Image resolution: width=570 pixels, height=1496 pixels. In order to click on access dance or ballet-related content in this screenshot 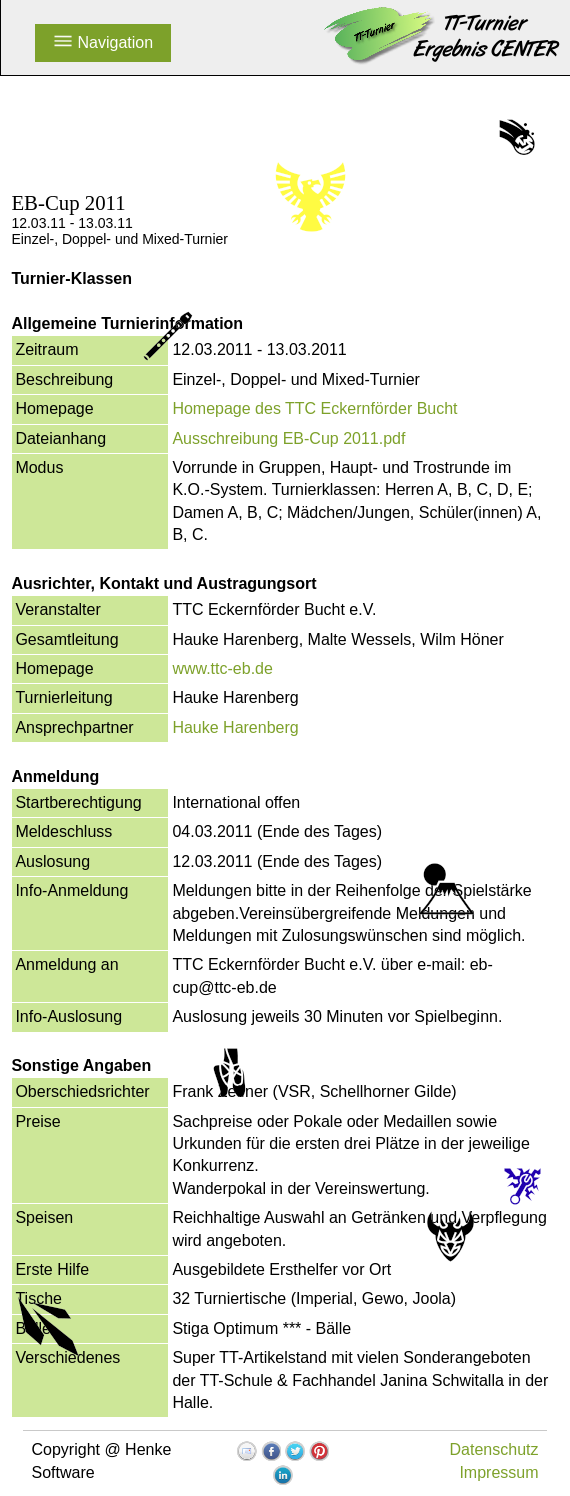, I will do `click(230, 1073)`.